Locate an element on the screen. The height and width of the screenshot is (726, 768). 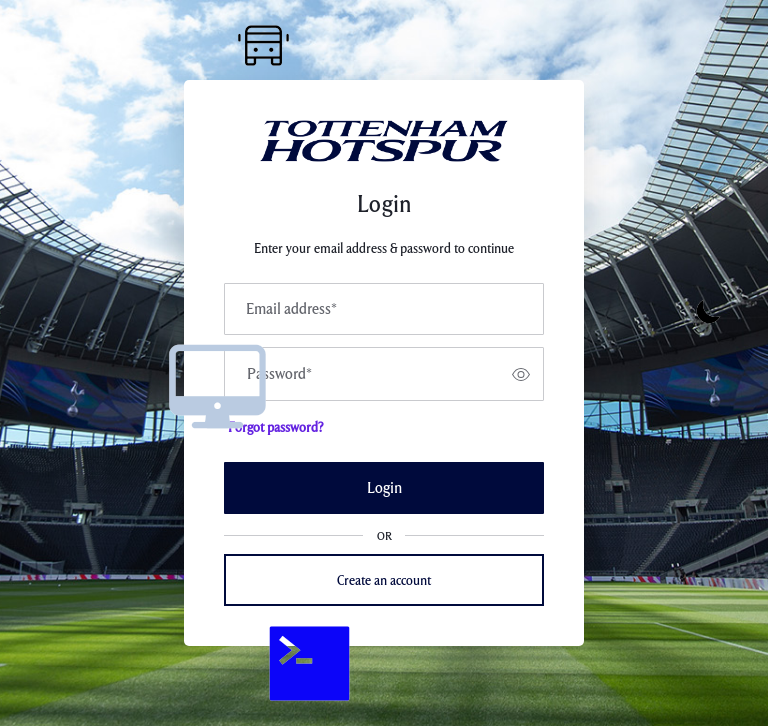
toggle dark mode is located at coordinates (708, 311).